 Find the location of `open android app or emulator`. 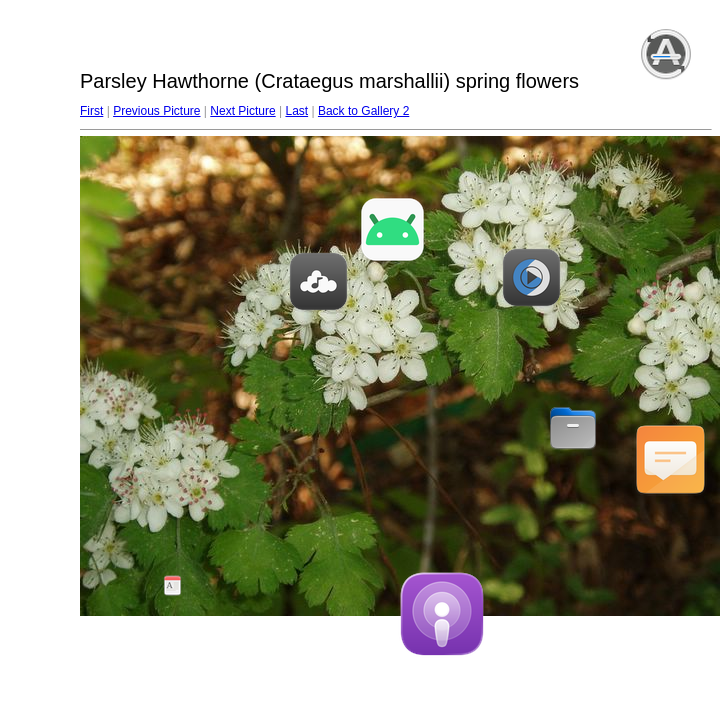

open android app or emulator is located at coordinates (392, 229).